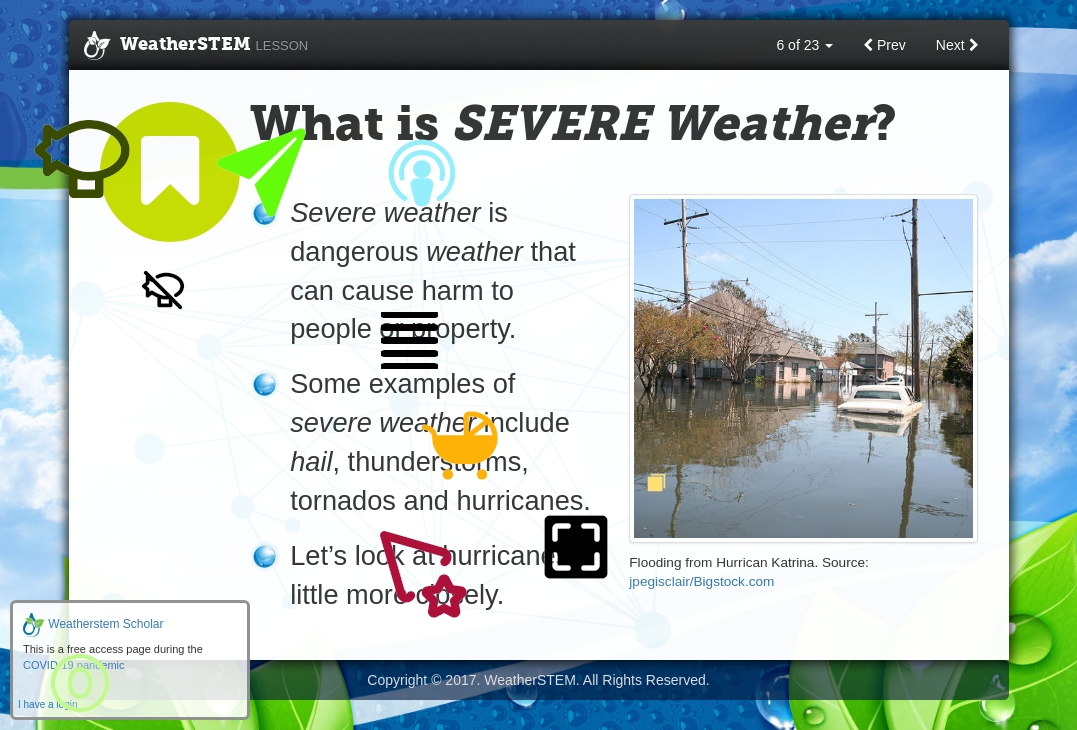 The width and height of the screenshot is (1077, 730). I want to click on indicates zero items or empty count, so click(80, 683).